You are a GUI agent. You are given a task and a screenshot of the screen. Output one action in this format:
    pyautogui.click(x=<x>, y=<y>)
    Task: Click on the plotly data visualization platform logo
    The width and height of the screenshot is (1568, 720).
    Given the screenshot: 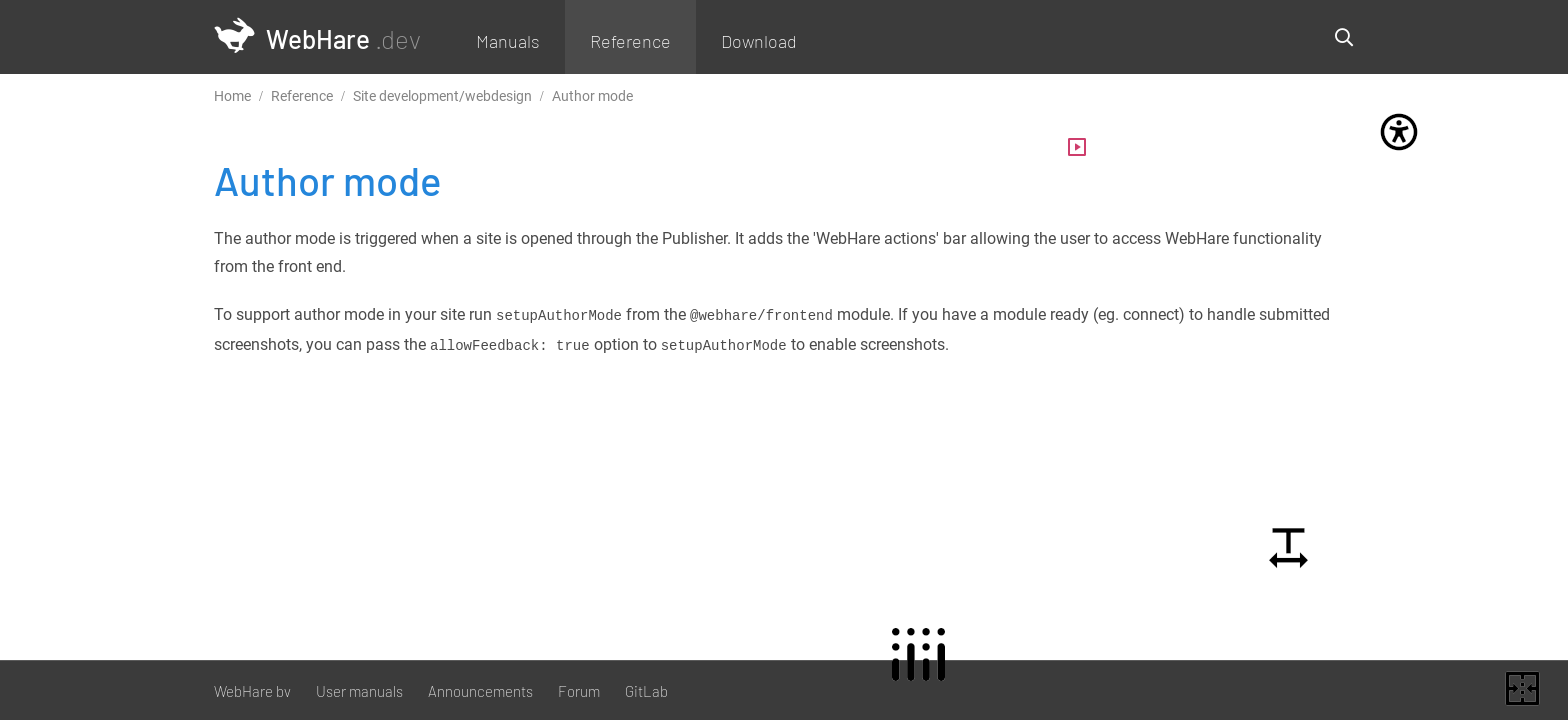 What is the action you would take?
    pyautogui.click(x=918, y=654)
    